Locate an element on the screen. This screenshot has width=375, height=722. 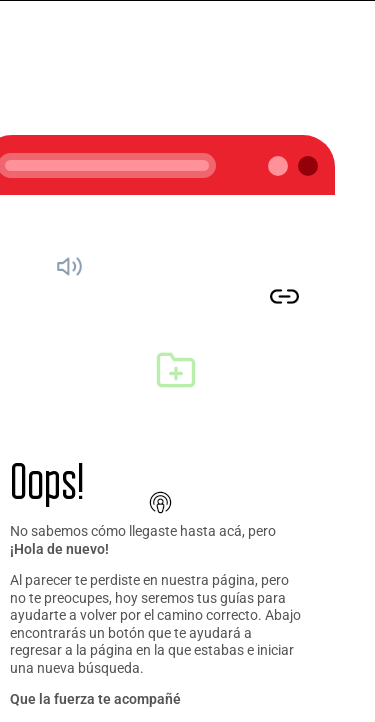
copy or share a link is located at coordinates (284, 296).